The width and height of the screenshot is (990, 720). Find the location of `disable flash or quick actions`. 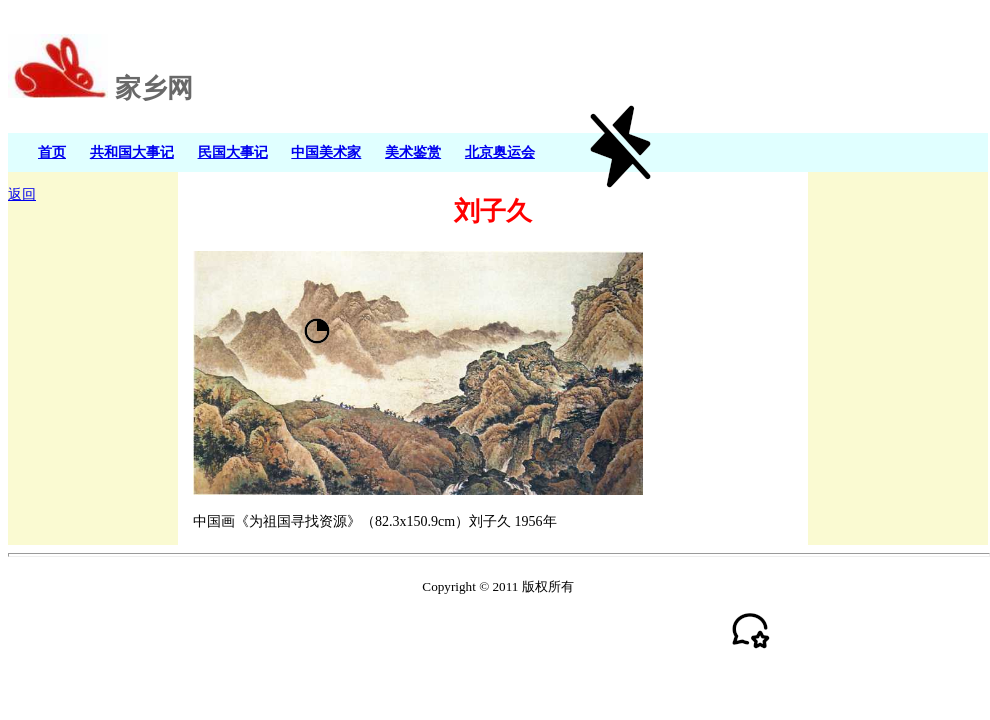

disable flash or quick actions is located at coordinates (620, 146).